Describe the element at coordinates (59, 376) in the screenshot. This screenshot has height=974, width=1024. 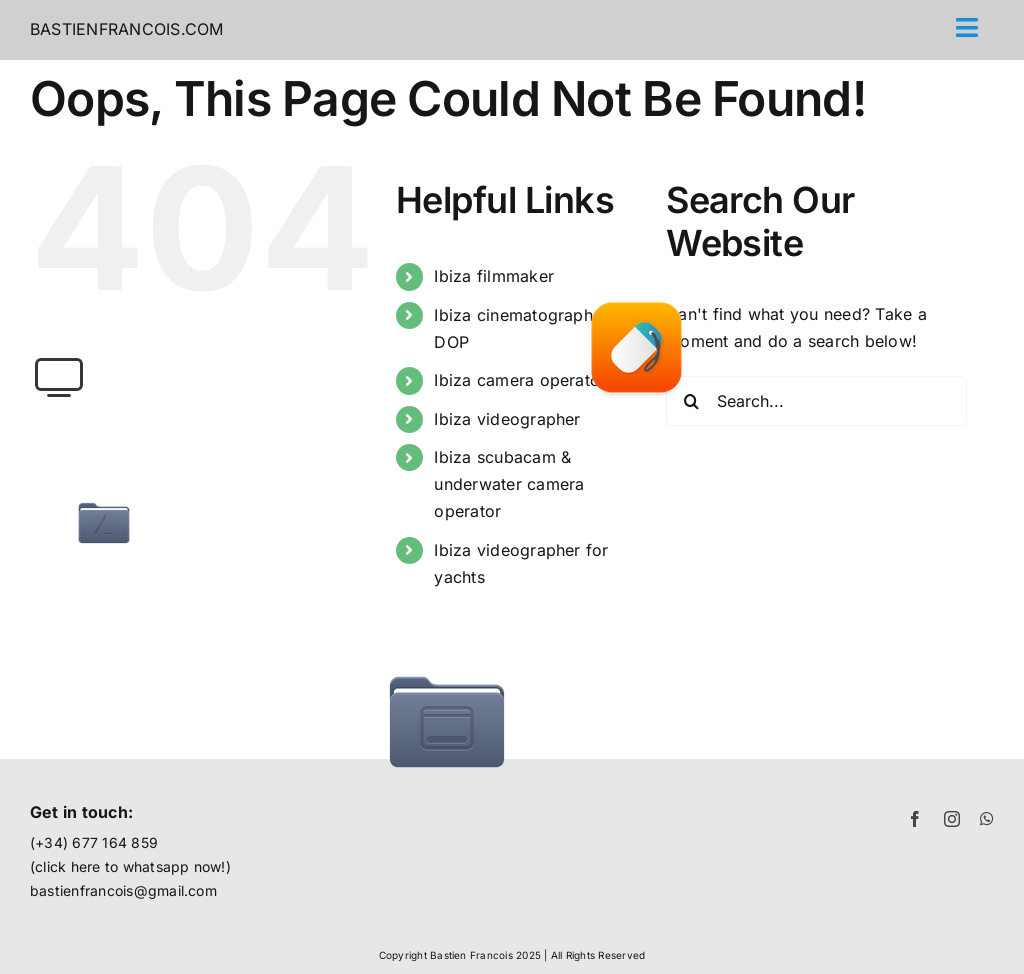
I see `access display settings` at that location.